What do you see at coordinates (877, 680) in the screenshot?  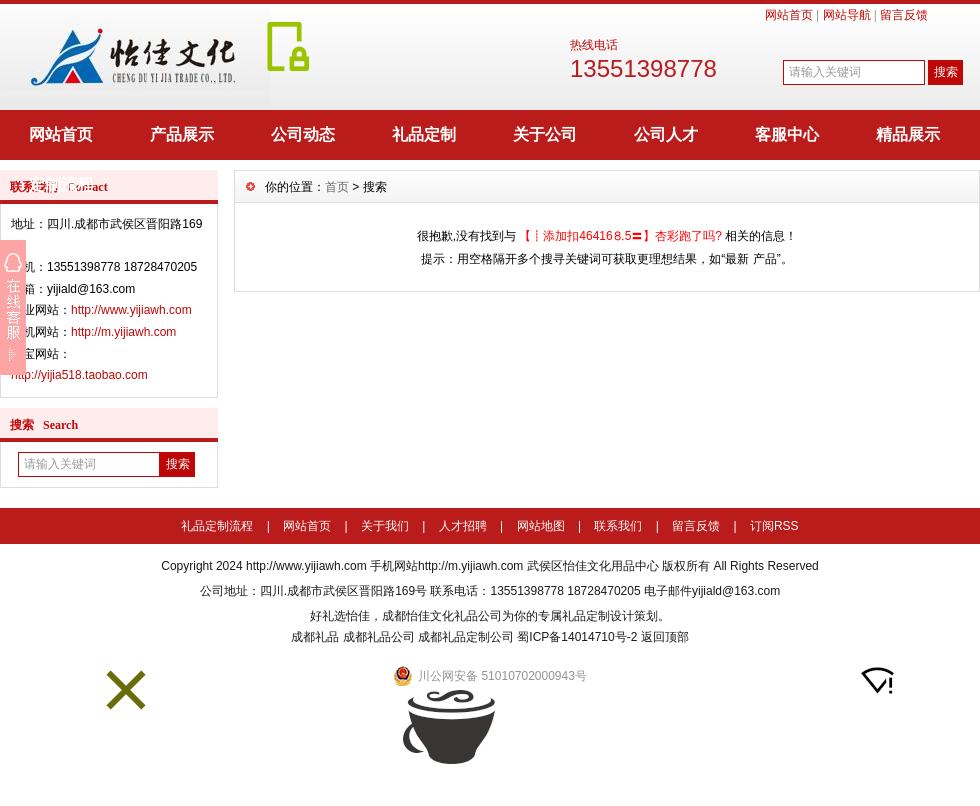 I see `indicates wifi connection error or problem` at bounding box center [877, 680].